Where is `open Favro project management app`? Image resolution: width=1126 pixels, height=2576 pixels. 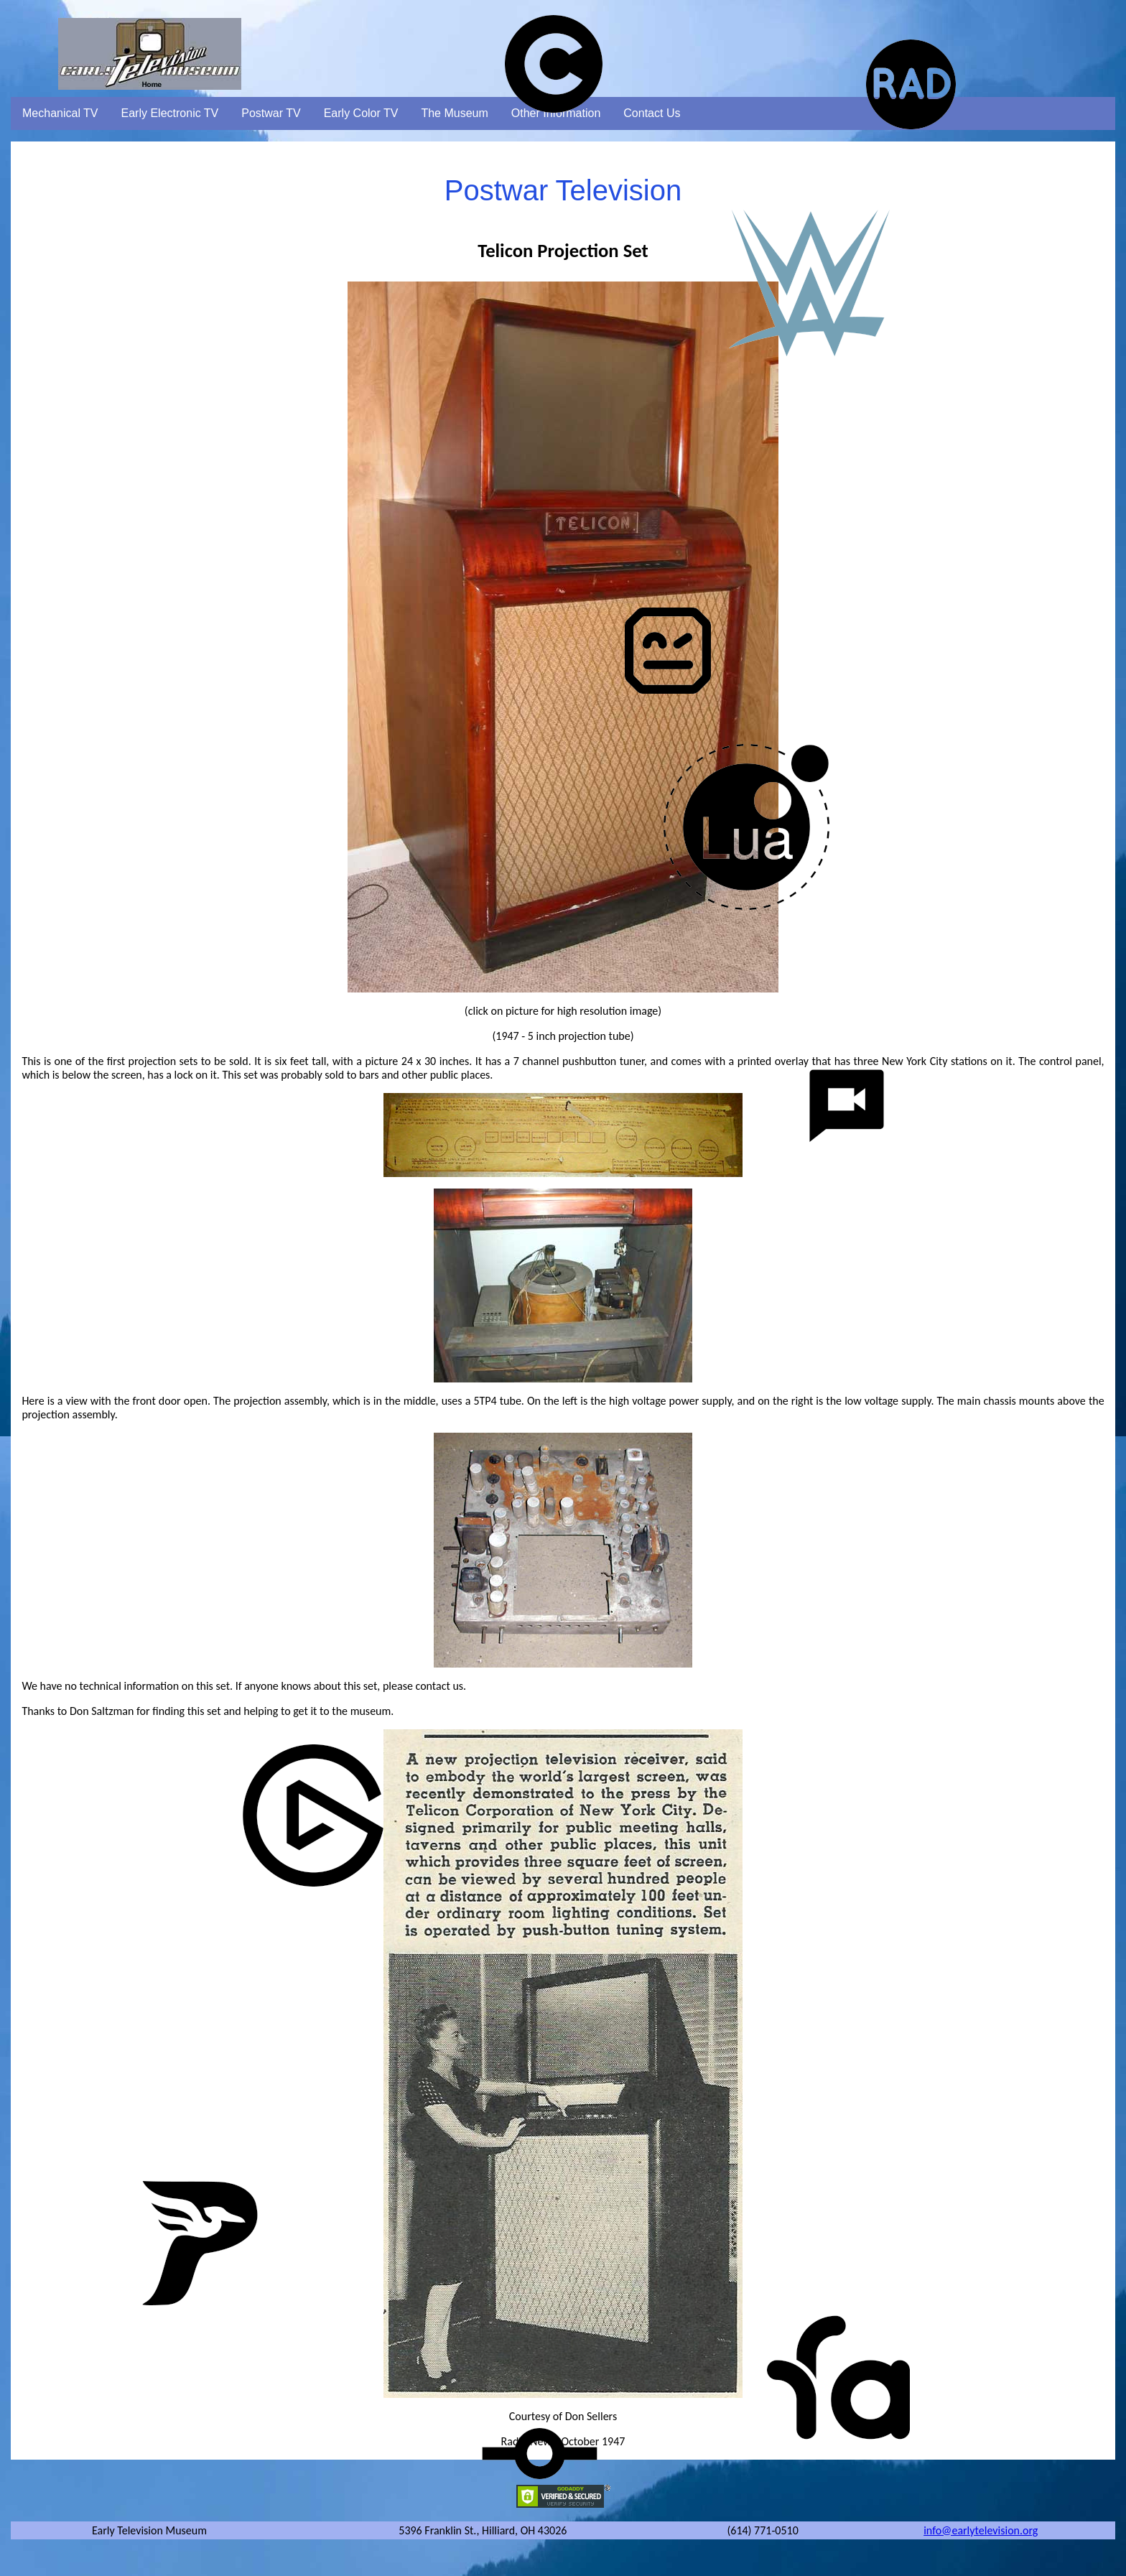 open Favro project management app is located at coordinates (838, 2377).